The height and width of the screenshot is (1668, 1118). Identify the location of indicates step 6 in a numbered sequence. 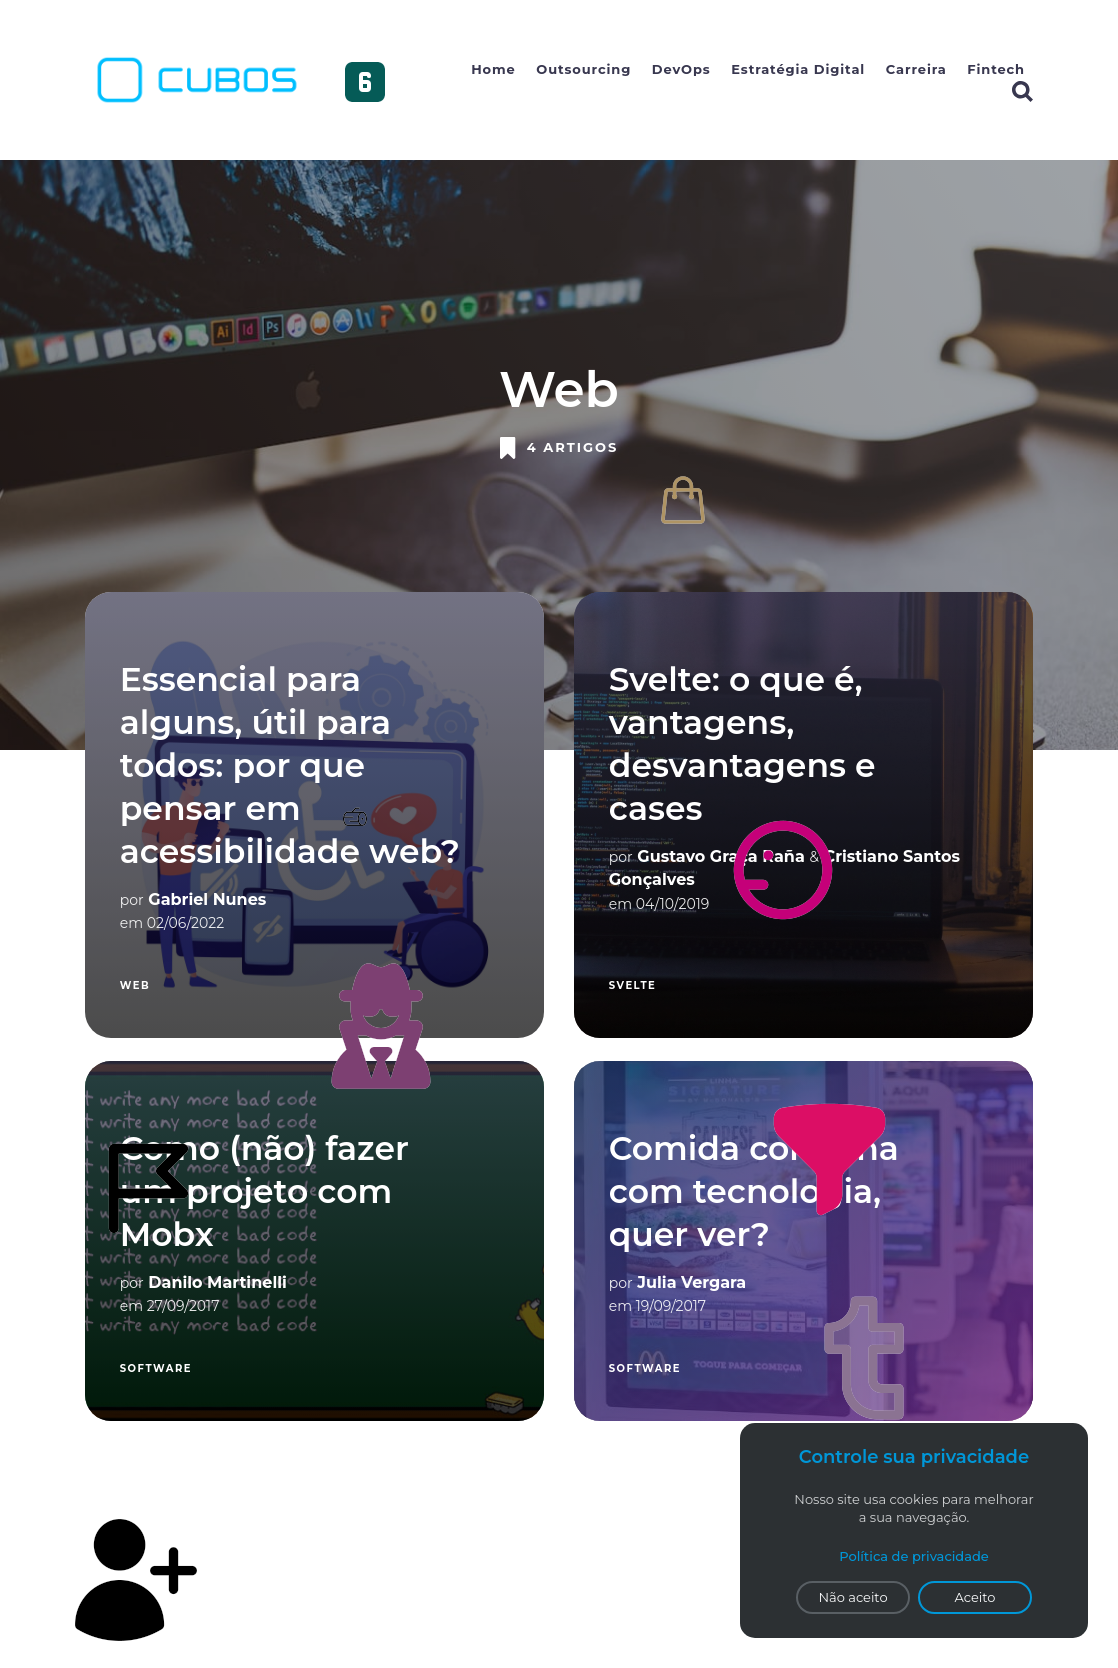
(365, 82).